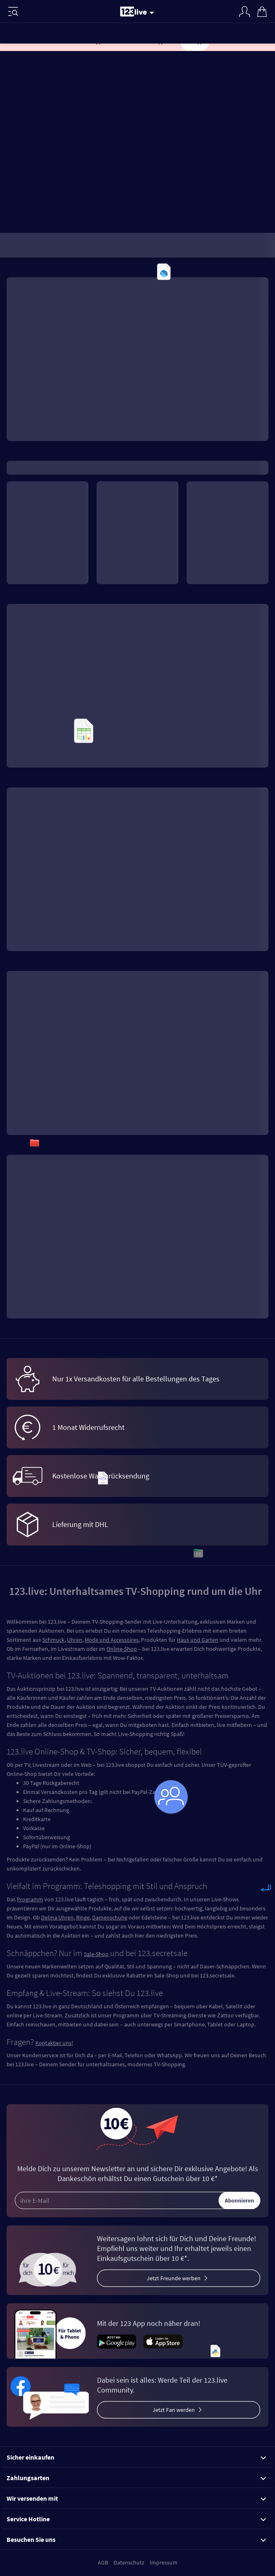  What do you see at coordinates (164, 272) in the screenshot?
I see `a dart programming language source file` at bounding box center [164, 272].